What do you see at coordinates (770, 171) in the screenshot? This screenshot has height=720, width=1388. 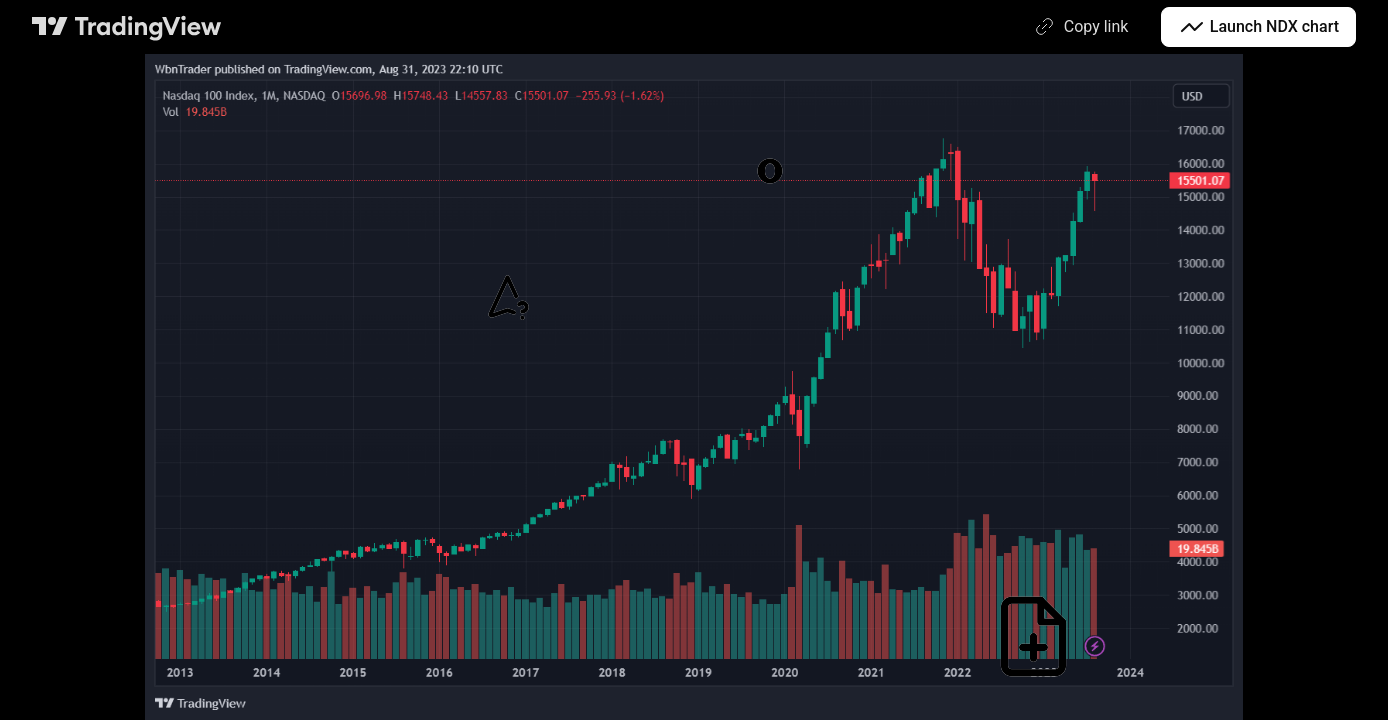 I see `open Opera browser` at bounding box center [770, 171].